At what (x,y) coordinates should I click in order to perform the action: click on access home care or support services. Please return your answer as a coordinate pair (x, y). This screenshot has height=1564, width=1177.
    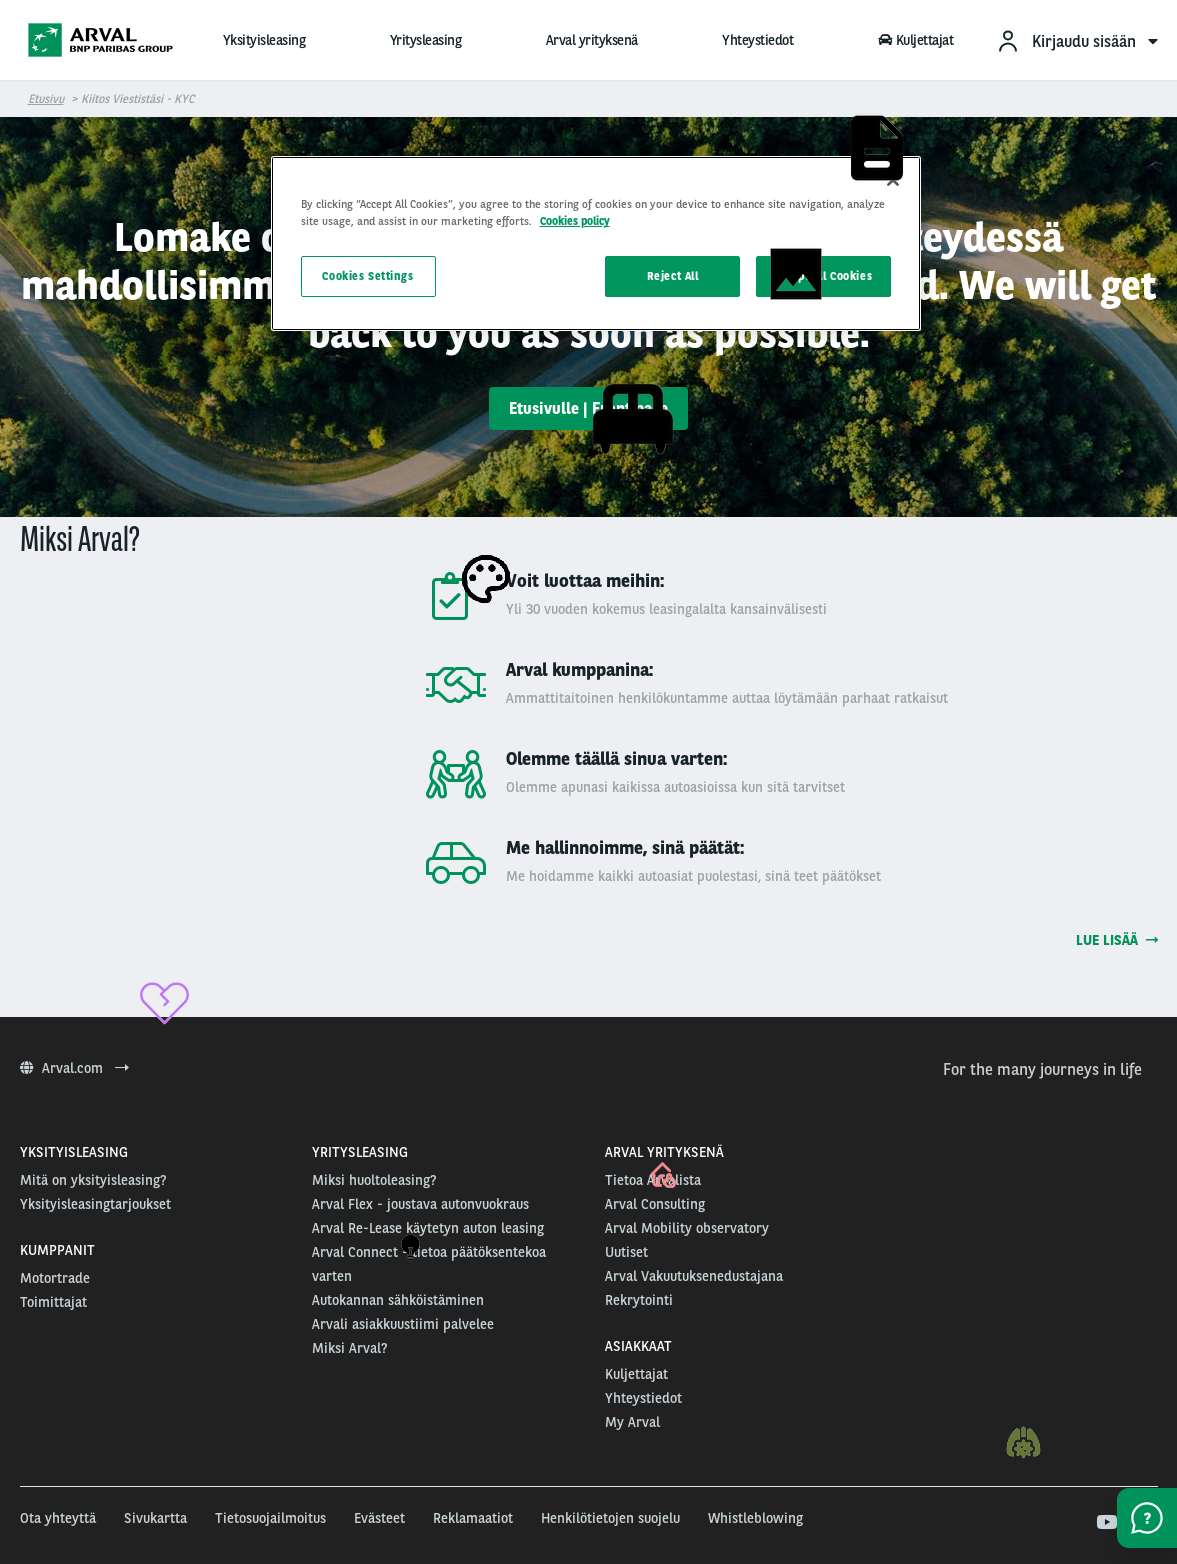
    Looking at the image, I should click on (662, 1174).